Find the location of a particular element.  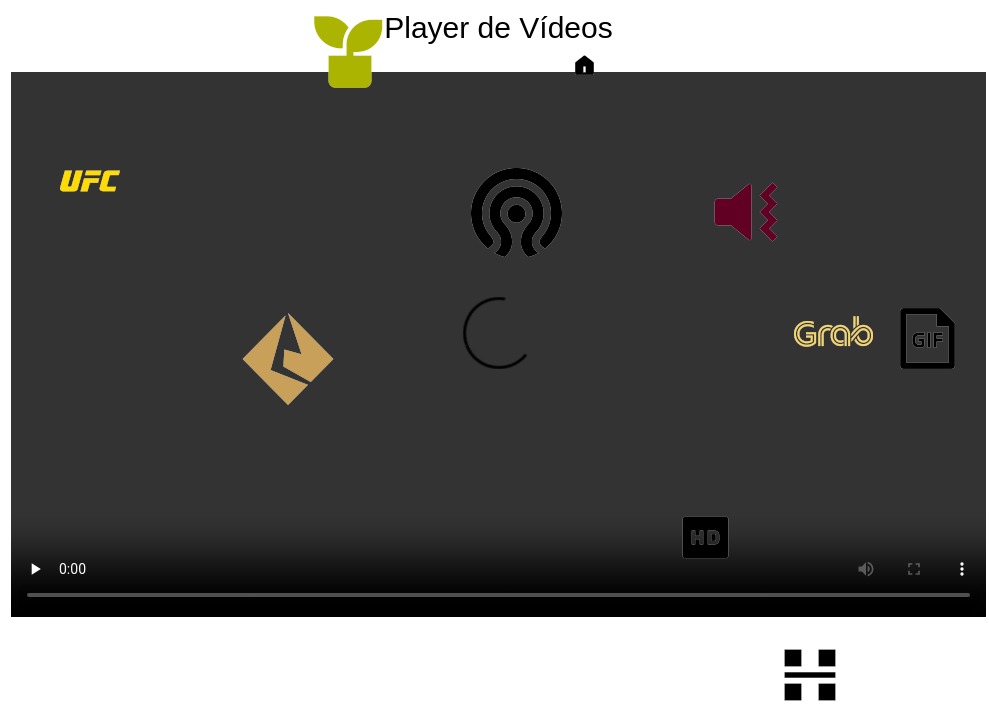

open the Grab app is located at coordinates (833, 331).